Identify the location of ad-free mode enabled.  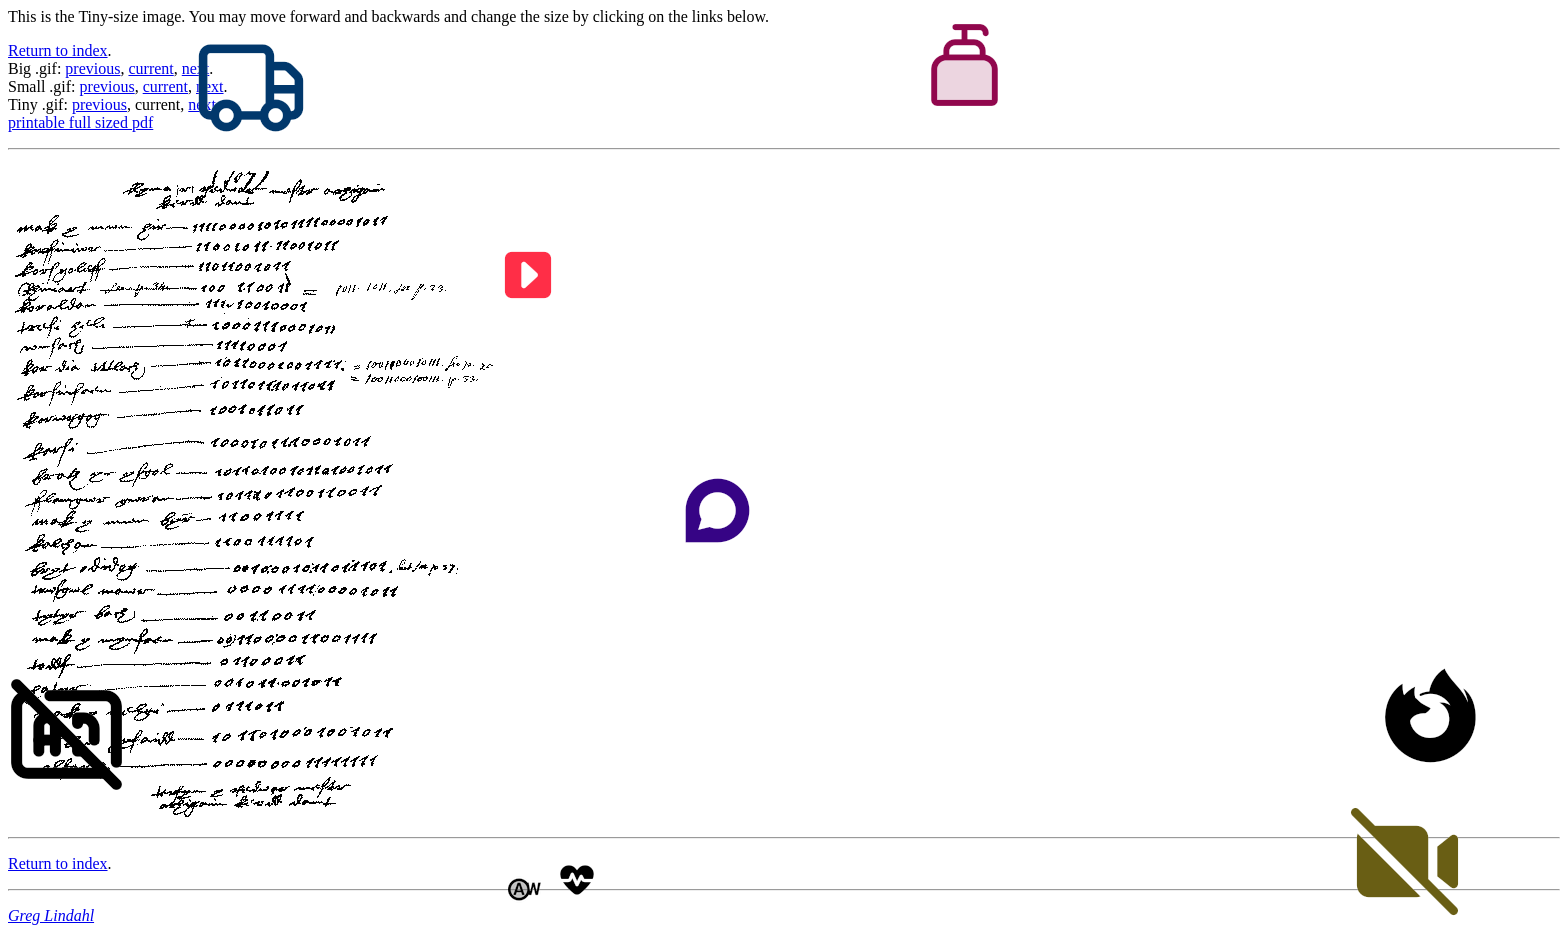
(66, 734).